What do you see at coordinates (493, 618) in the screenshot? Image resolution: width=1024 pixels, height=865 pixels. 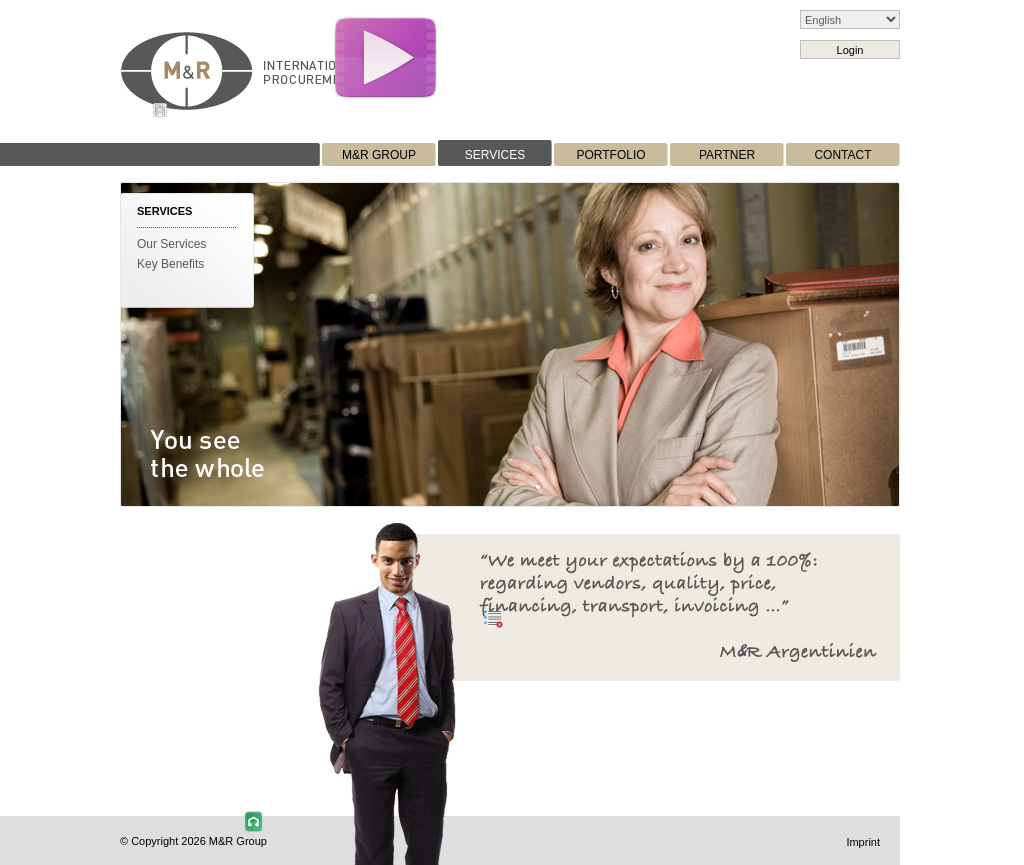 I see `remove an item from the list` at bounding box center [493, 618].